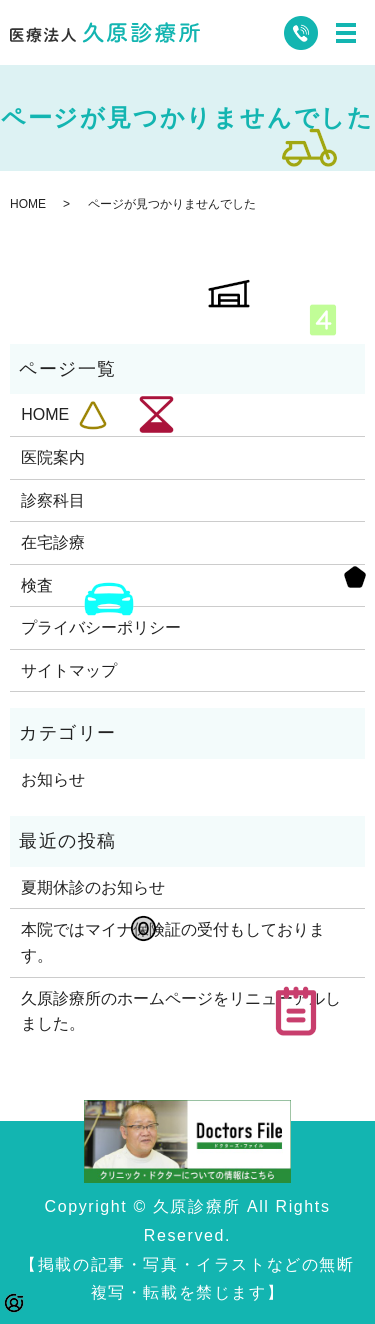 This screenshot has height=1324, width=375. I want to click on remove a user from your contacts, so click(14, 1303).